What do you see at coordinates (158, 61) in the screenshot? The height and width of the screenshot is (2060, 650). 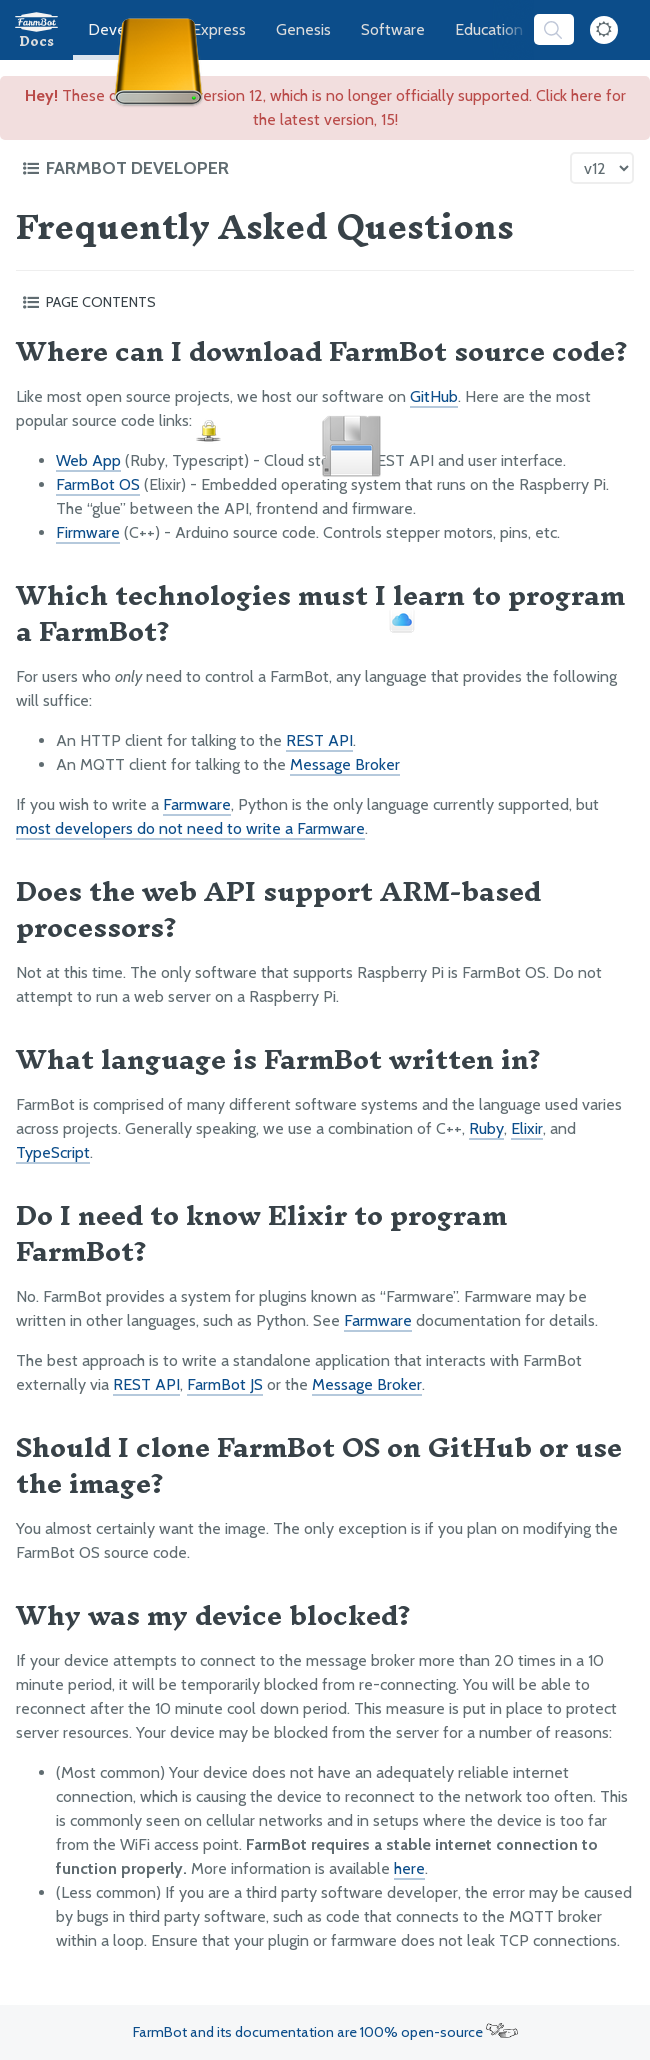 I see `access external USB hard drive` at bounding box center [158, 61].